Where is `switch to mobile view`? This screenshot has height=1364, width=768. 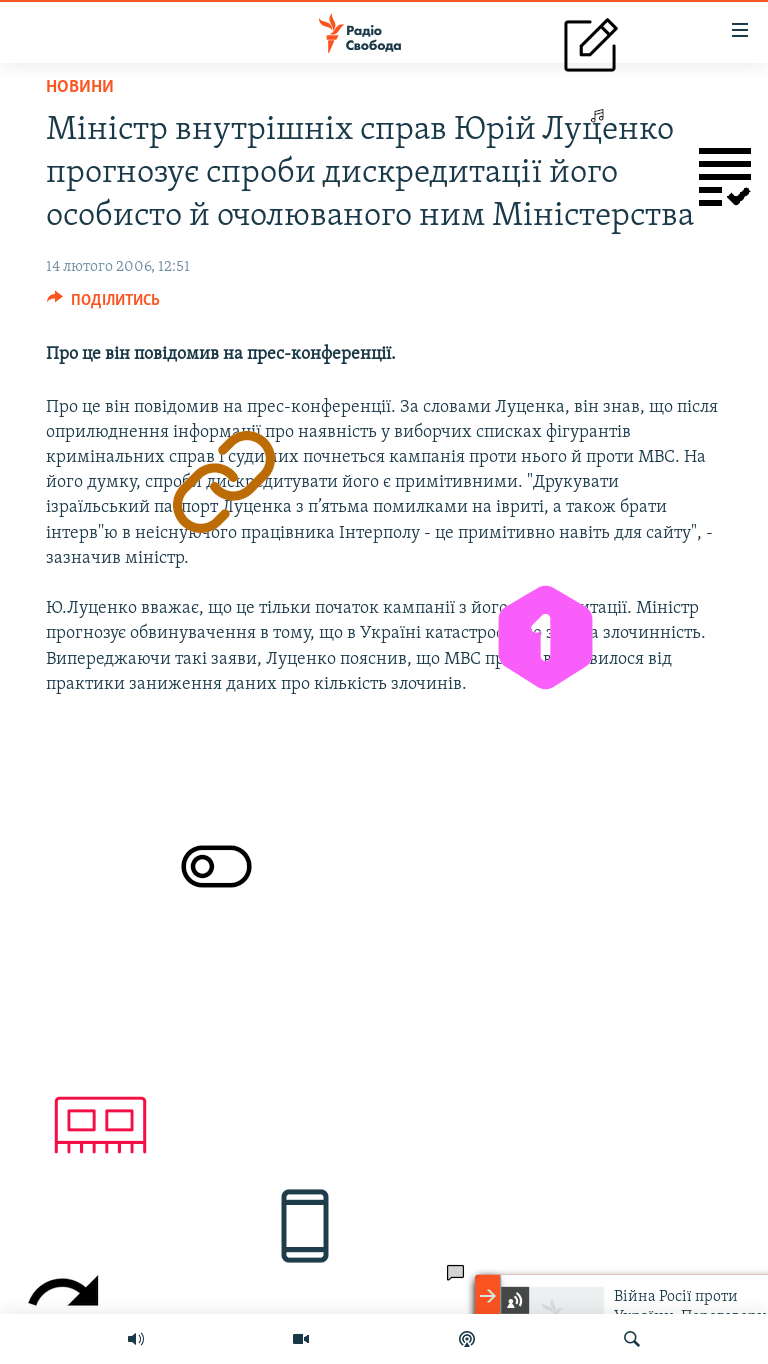 switch to mobile view is located at coordinates (305, 1226).